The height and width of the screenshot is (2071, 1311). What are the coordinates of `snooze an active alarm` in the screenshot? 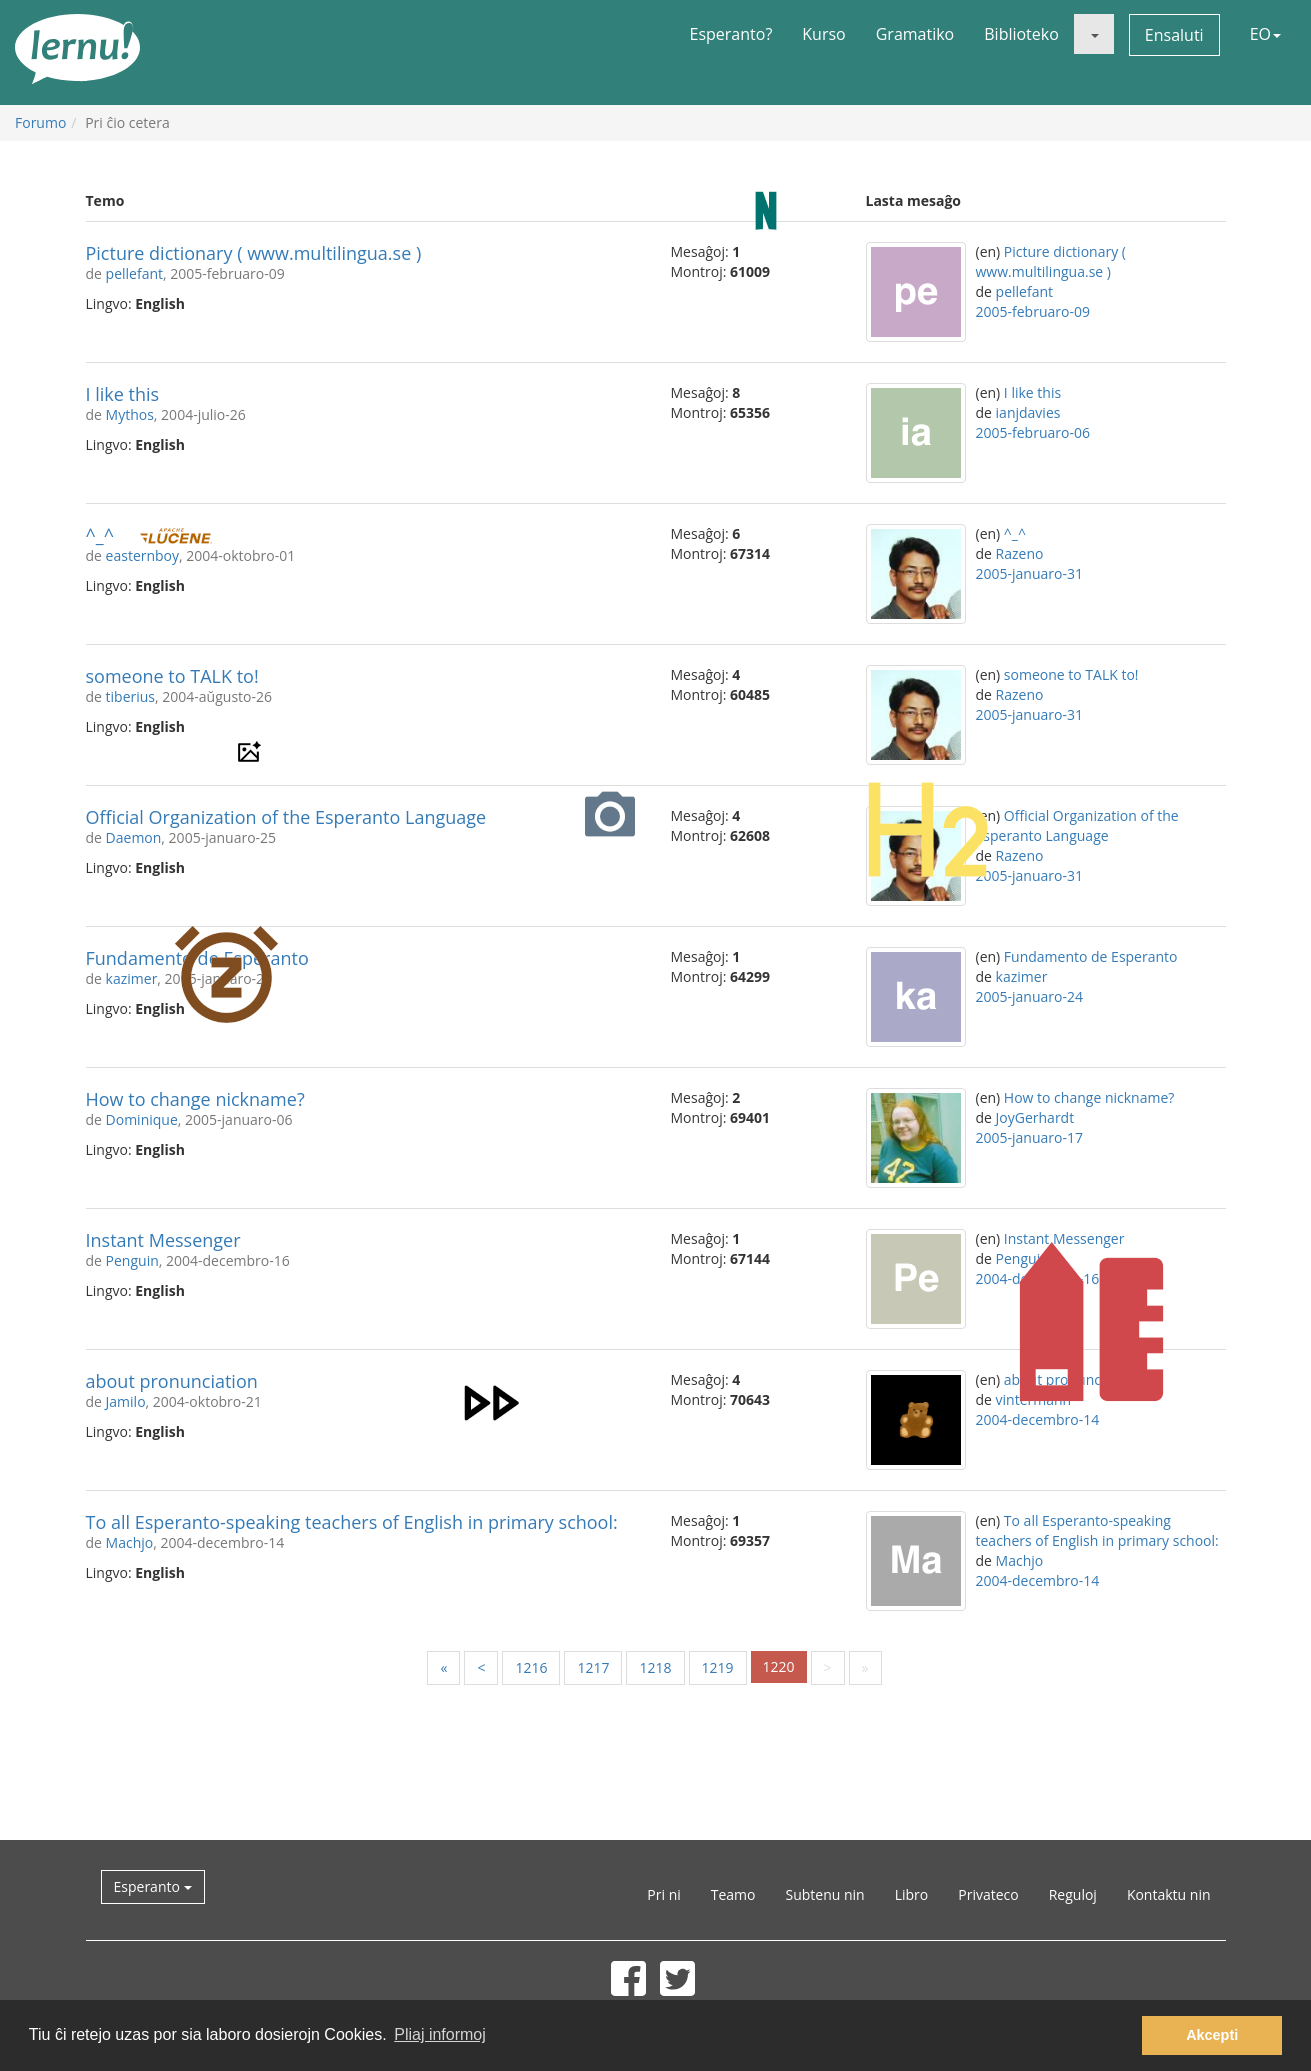 It's located at (226, 972).